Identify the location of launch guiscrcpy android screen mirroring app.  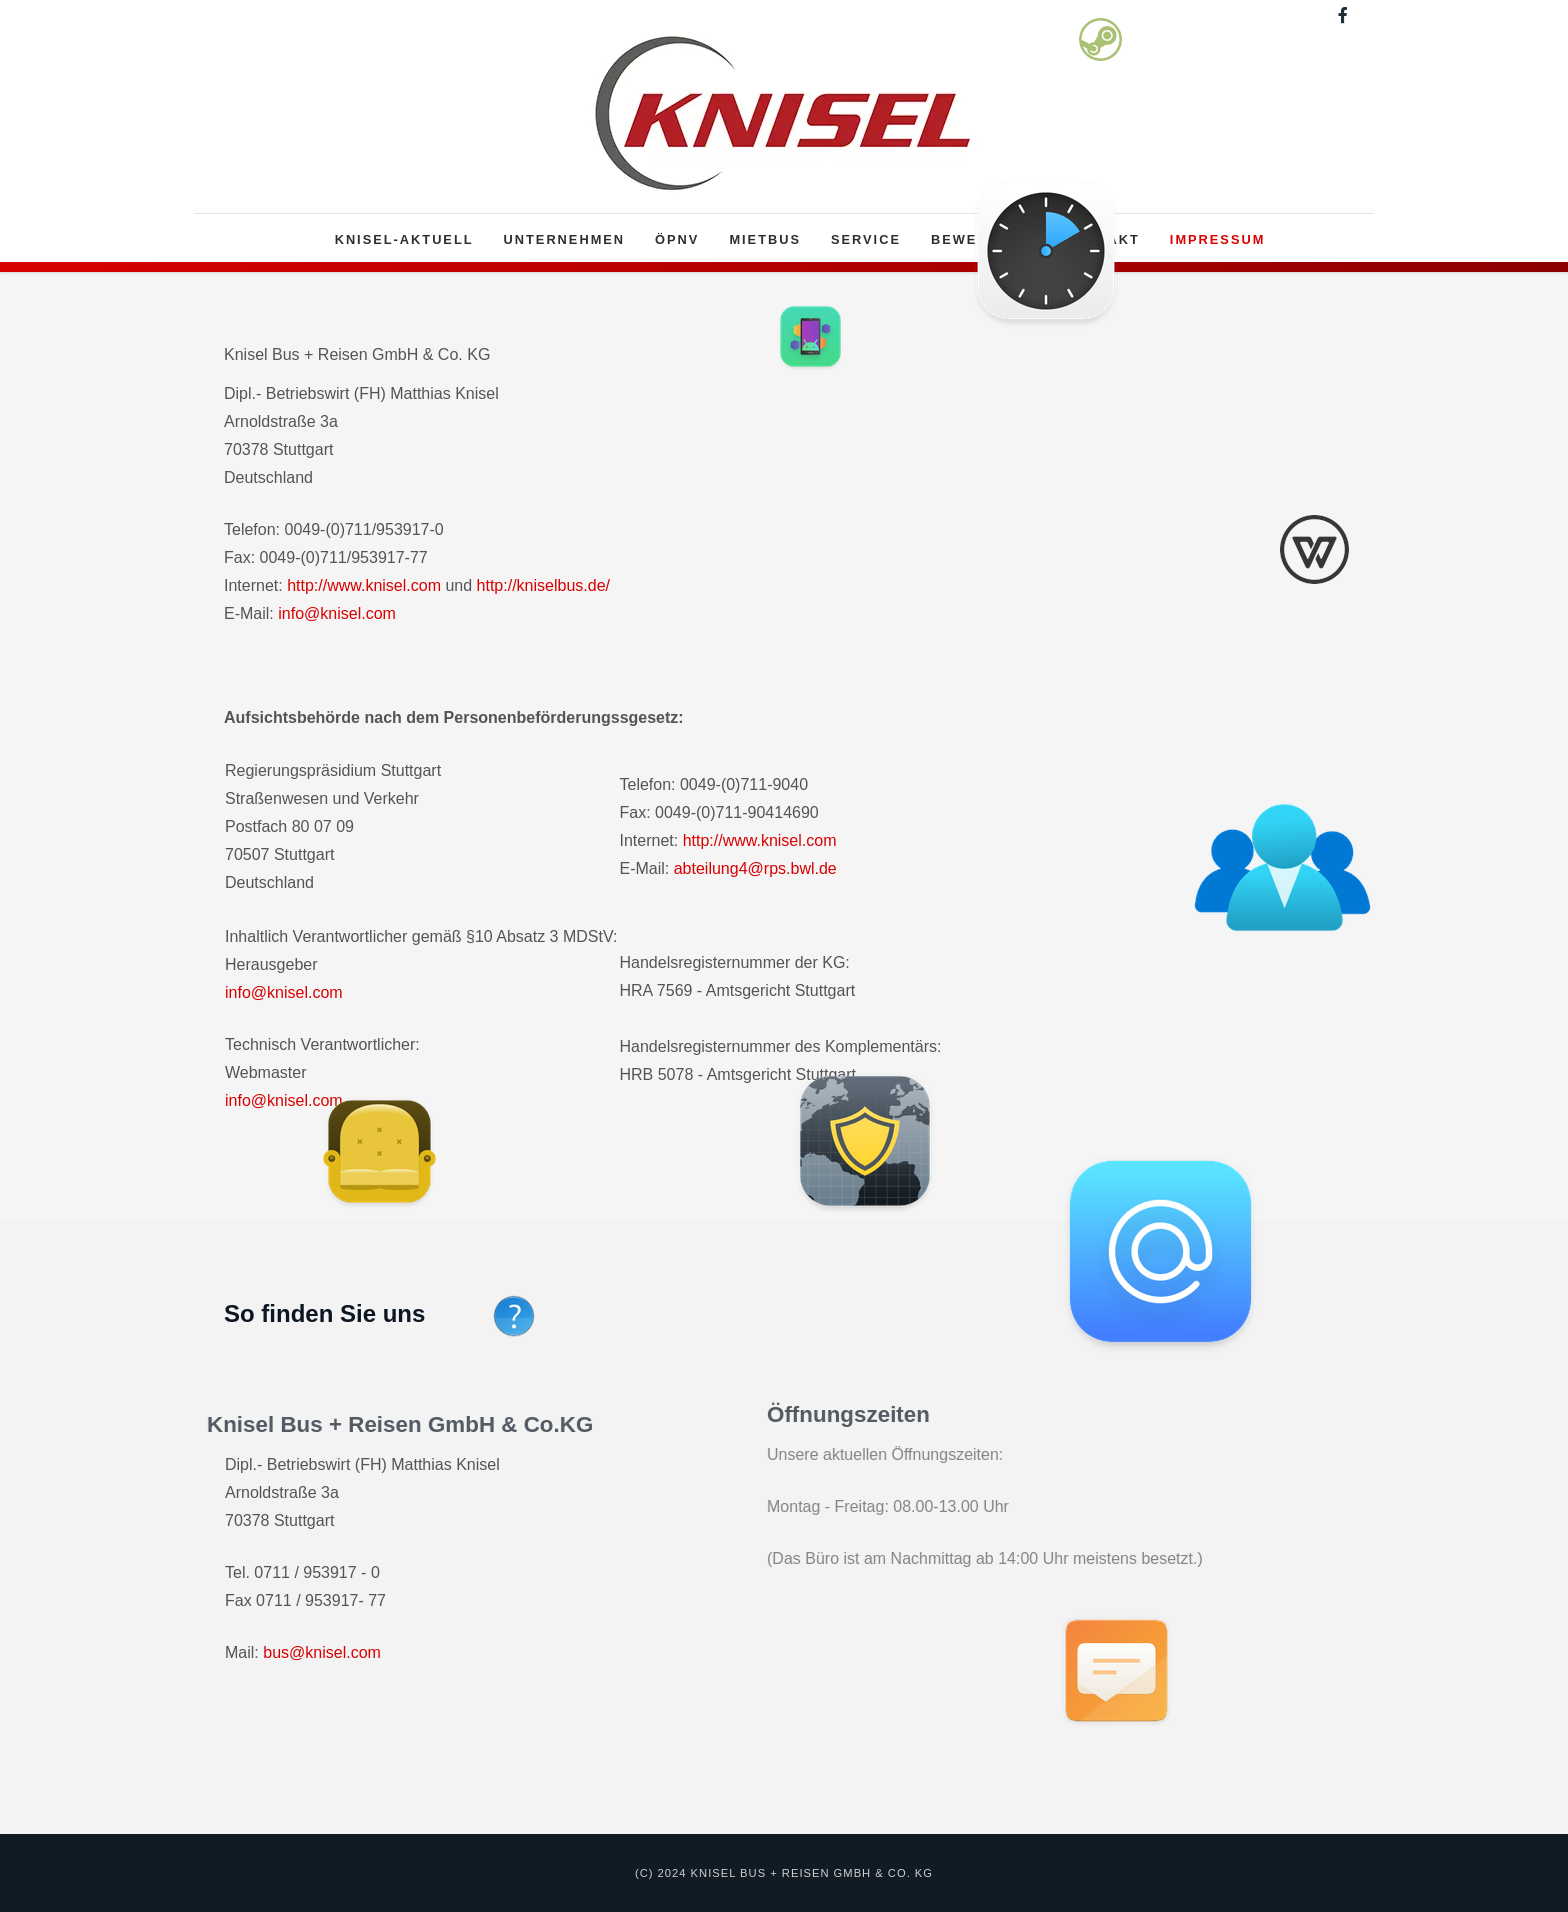
(810, 336).